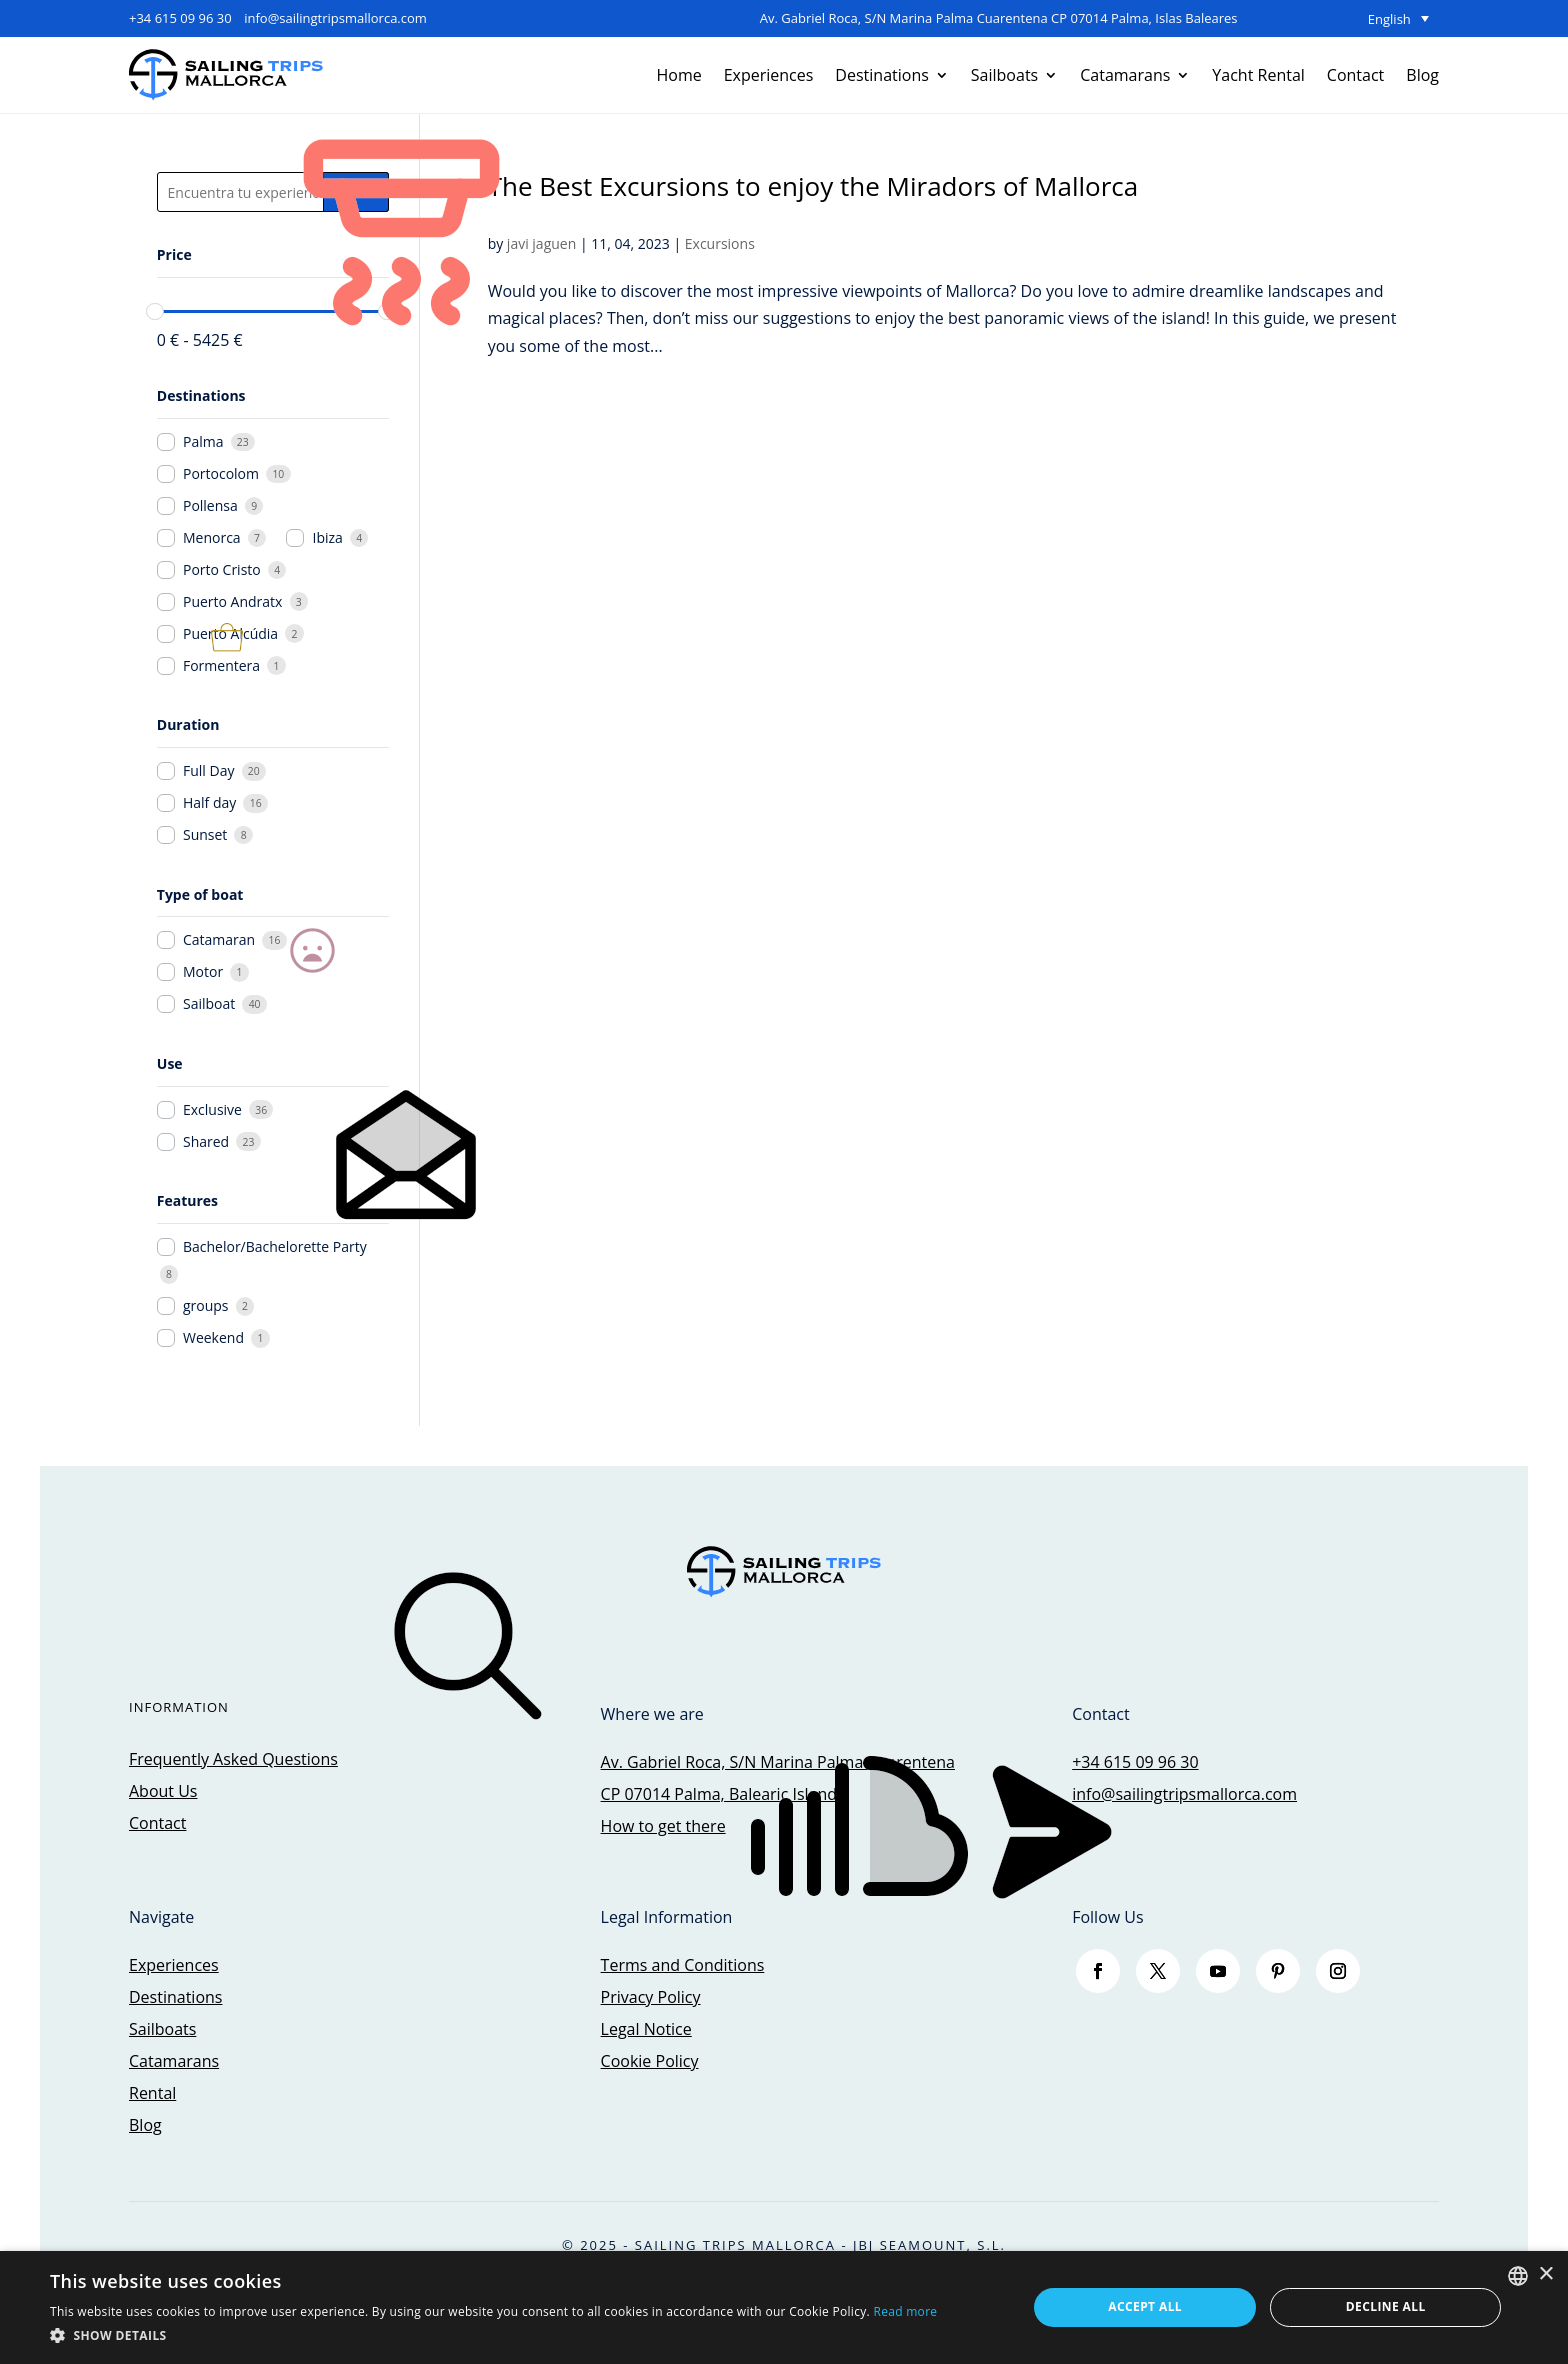 This screenshot has width=1568, height=2364. What do you see at coordinates (1045, 1832) in the screenshot?
I see `send a message` at bounding box center [1045, 1832].